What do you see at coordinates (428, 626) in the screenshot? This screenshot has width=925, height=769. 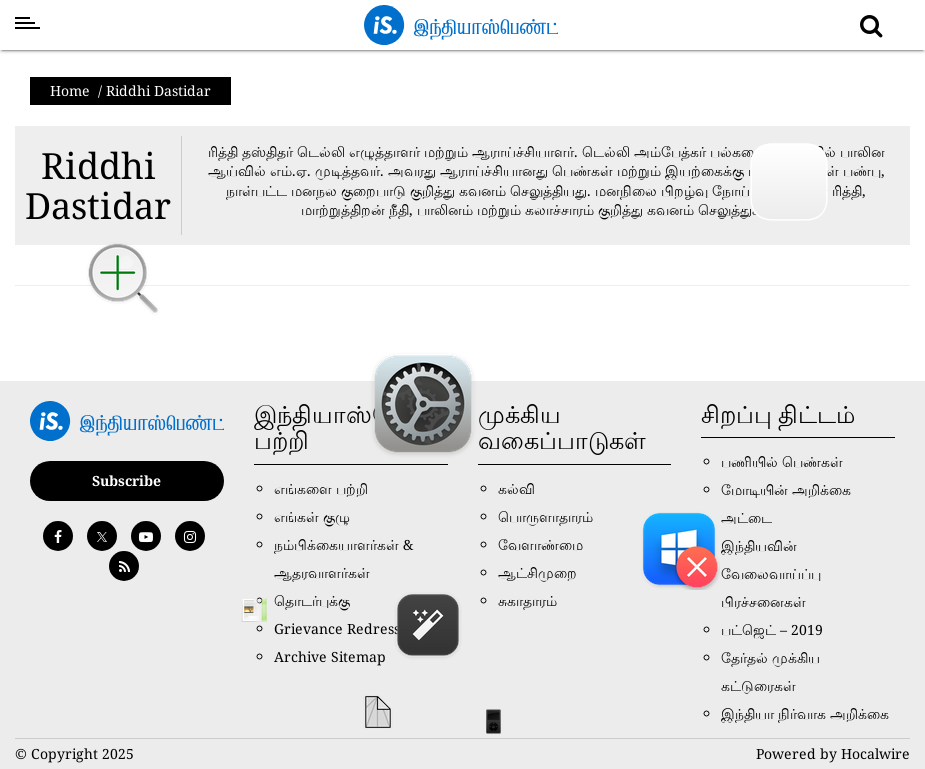 I see `access visual effects and animation settings` at bounding box center [428, 626].